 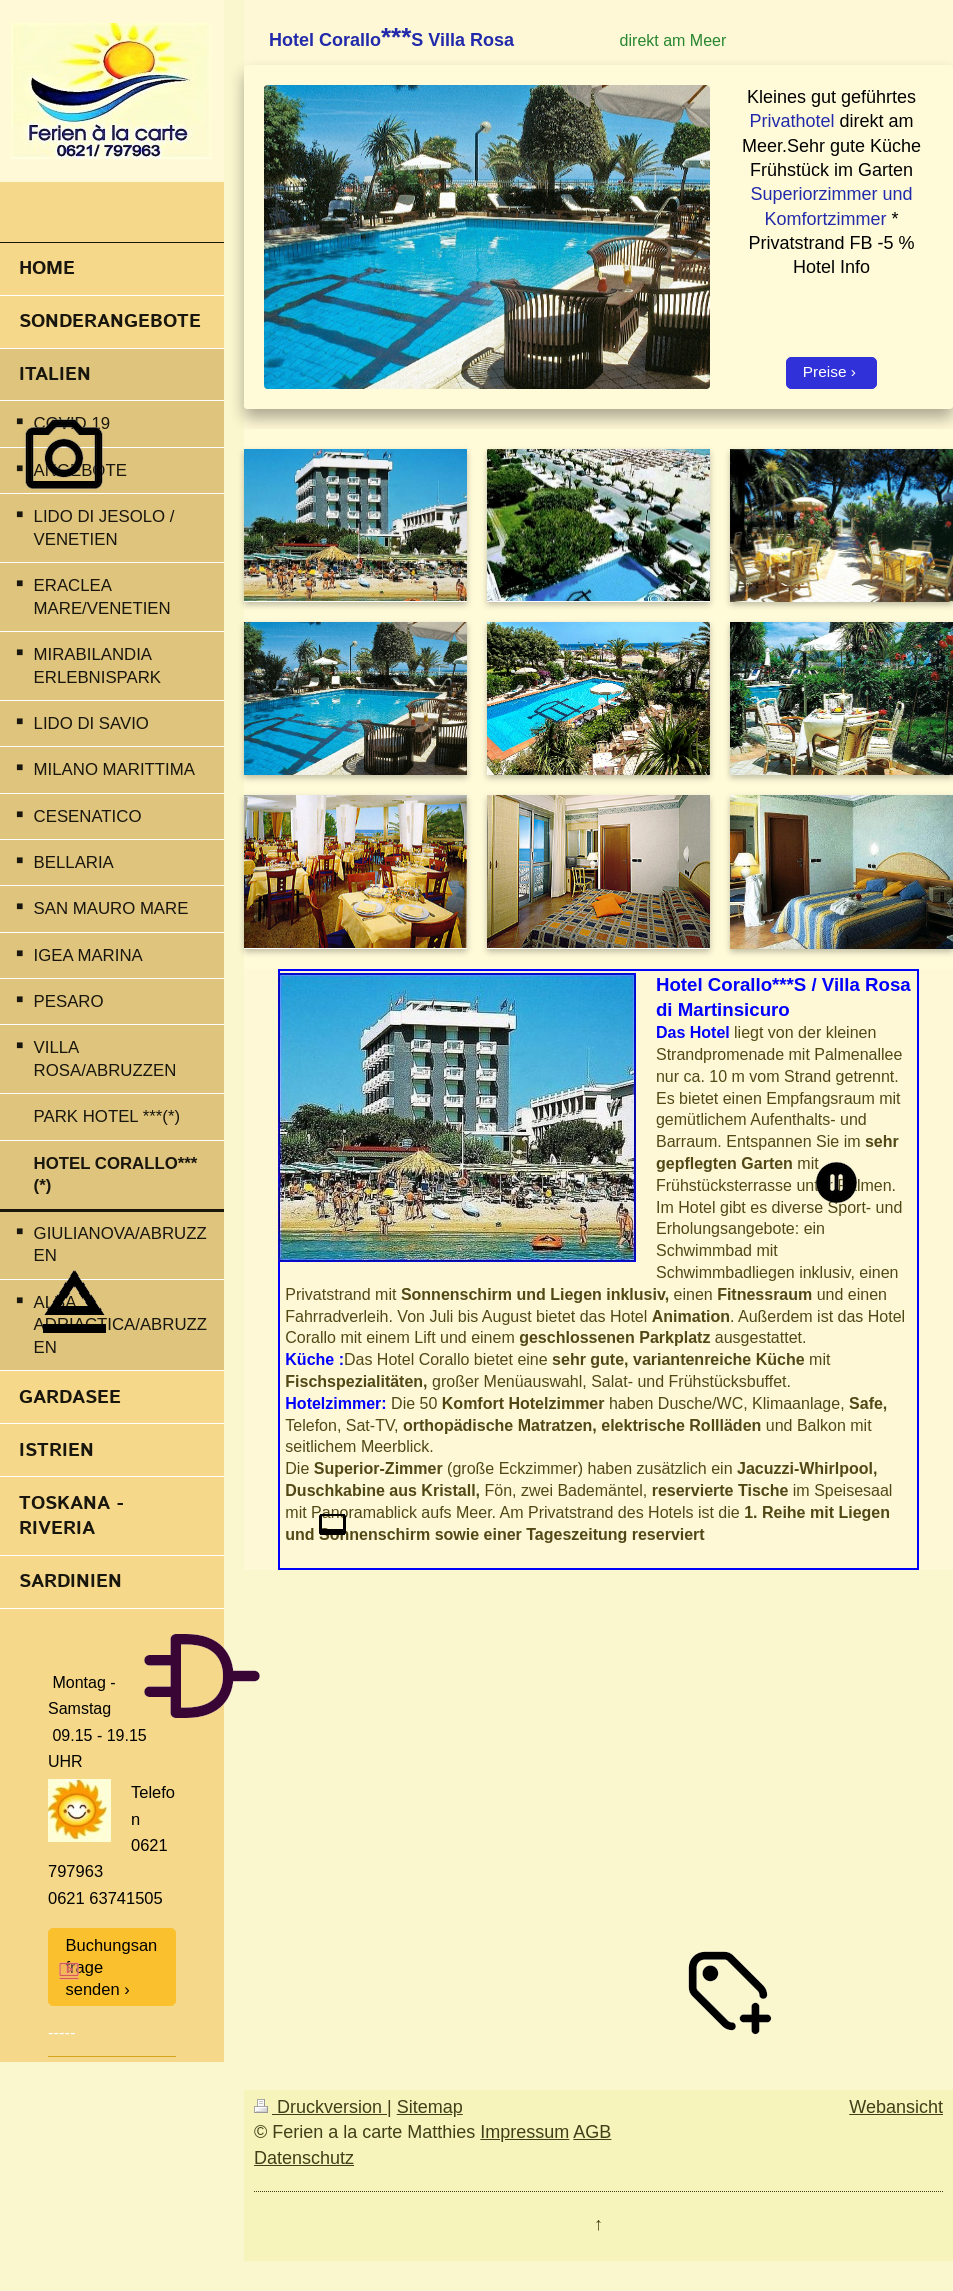 I want to click on eject a disc or removable media, so click(x=74, y=1301).